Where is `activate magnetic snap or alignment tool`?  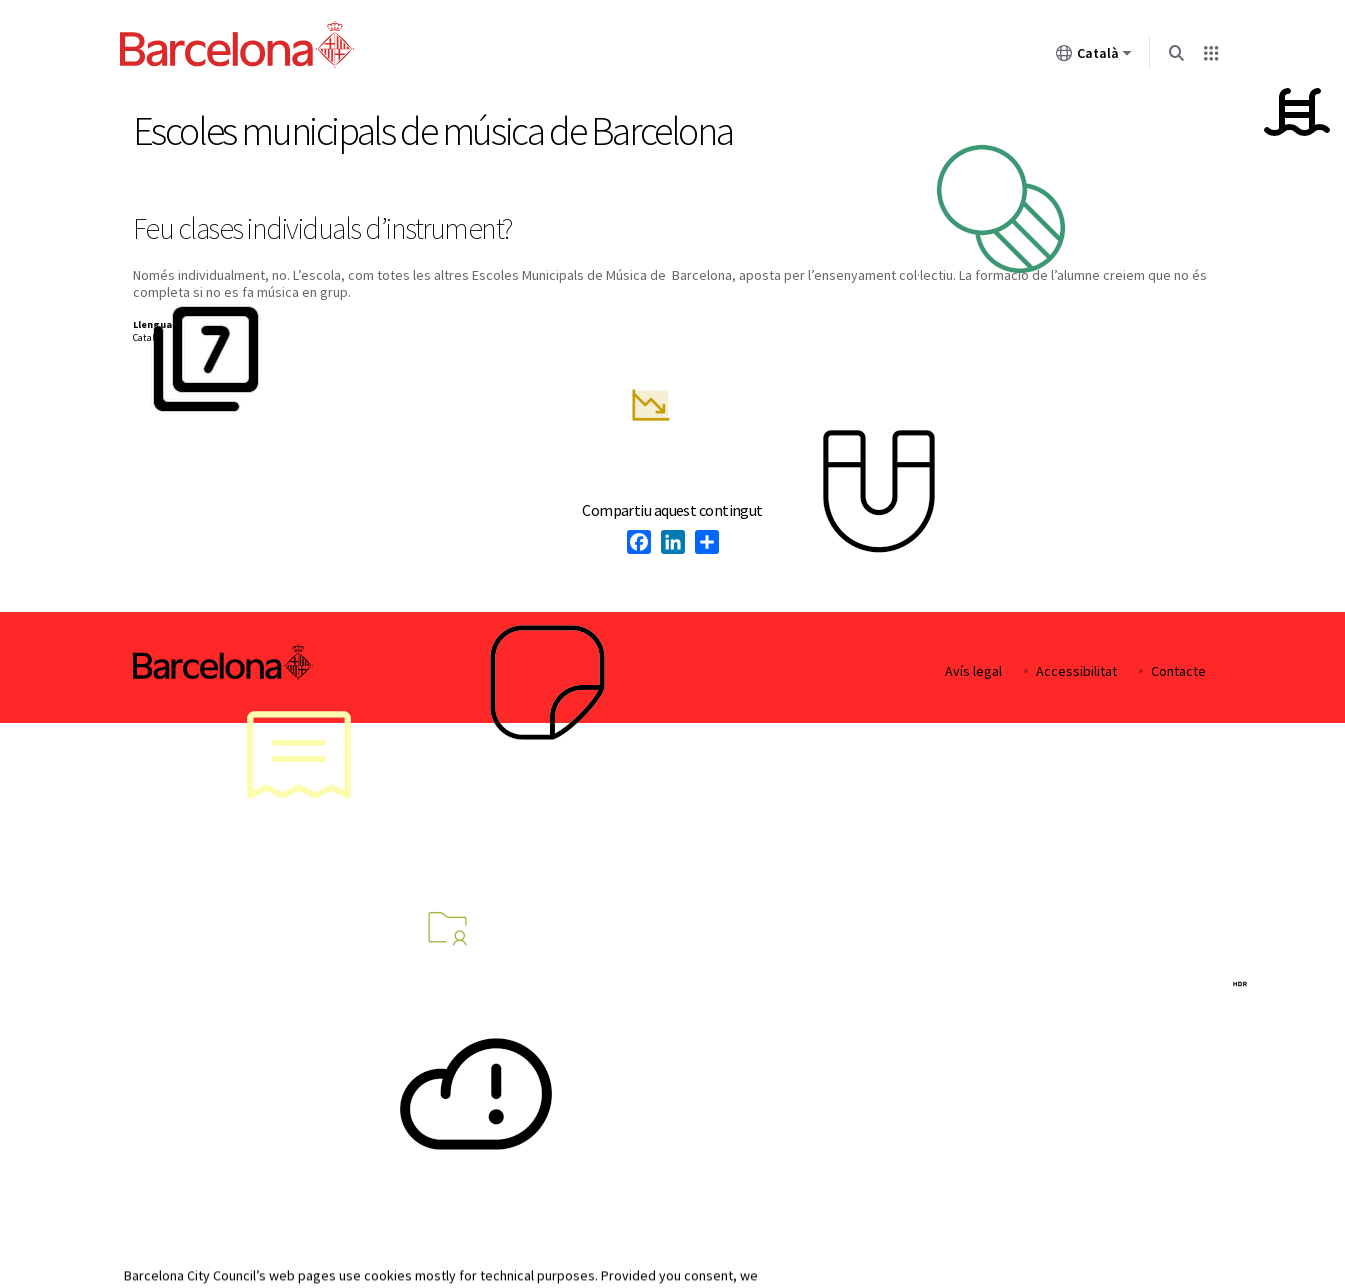
activate magnetic snap or alignment tool is located at coordinates (879, 486).